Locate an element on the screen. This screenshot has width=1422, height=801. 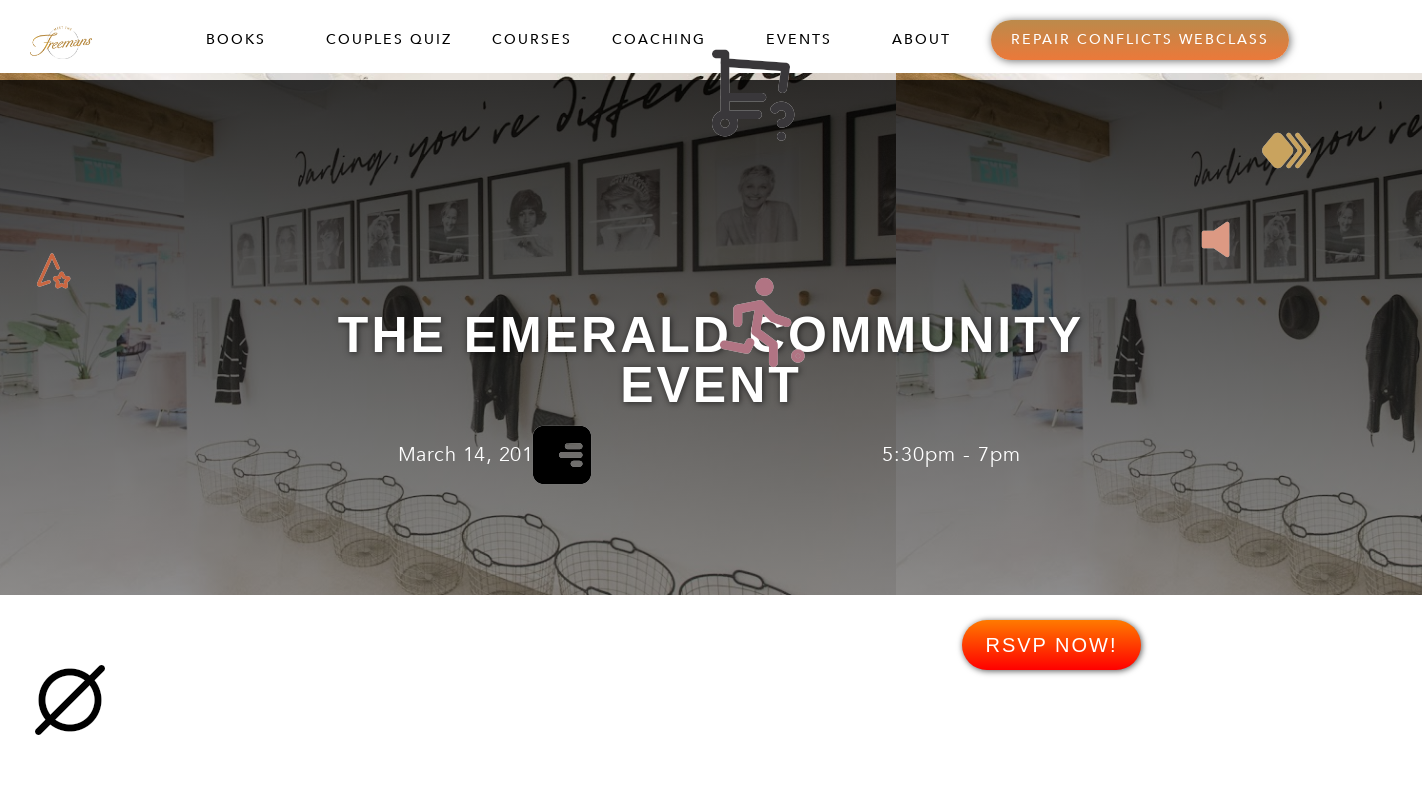
align content to the right center is located at coordinates (562, 455).